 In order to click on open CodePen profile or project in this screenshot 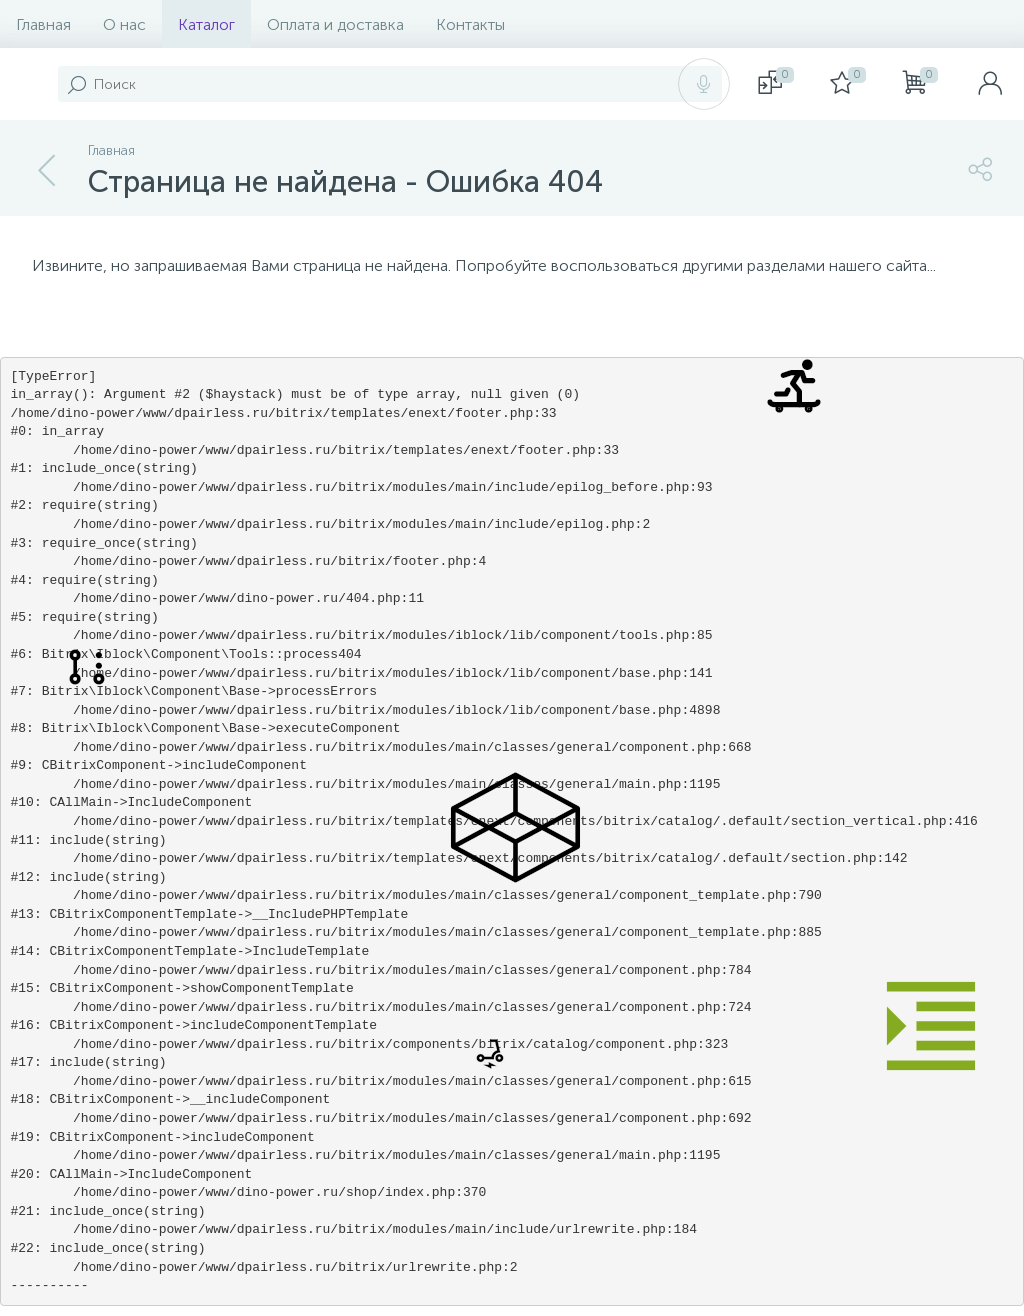, I will do `click(515, 827)`.